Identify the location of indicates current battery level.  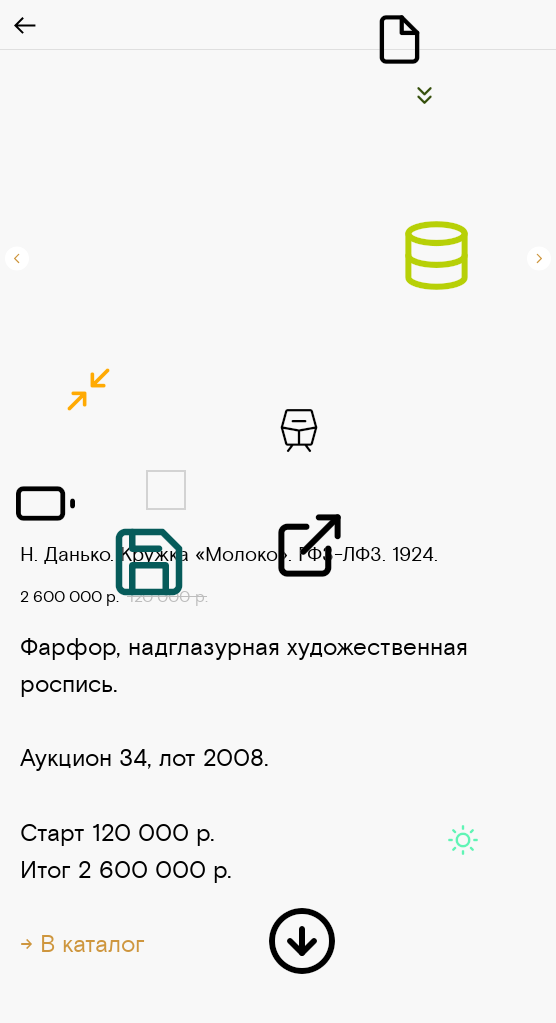
(45, 503).